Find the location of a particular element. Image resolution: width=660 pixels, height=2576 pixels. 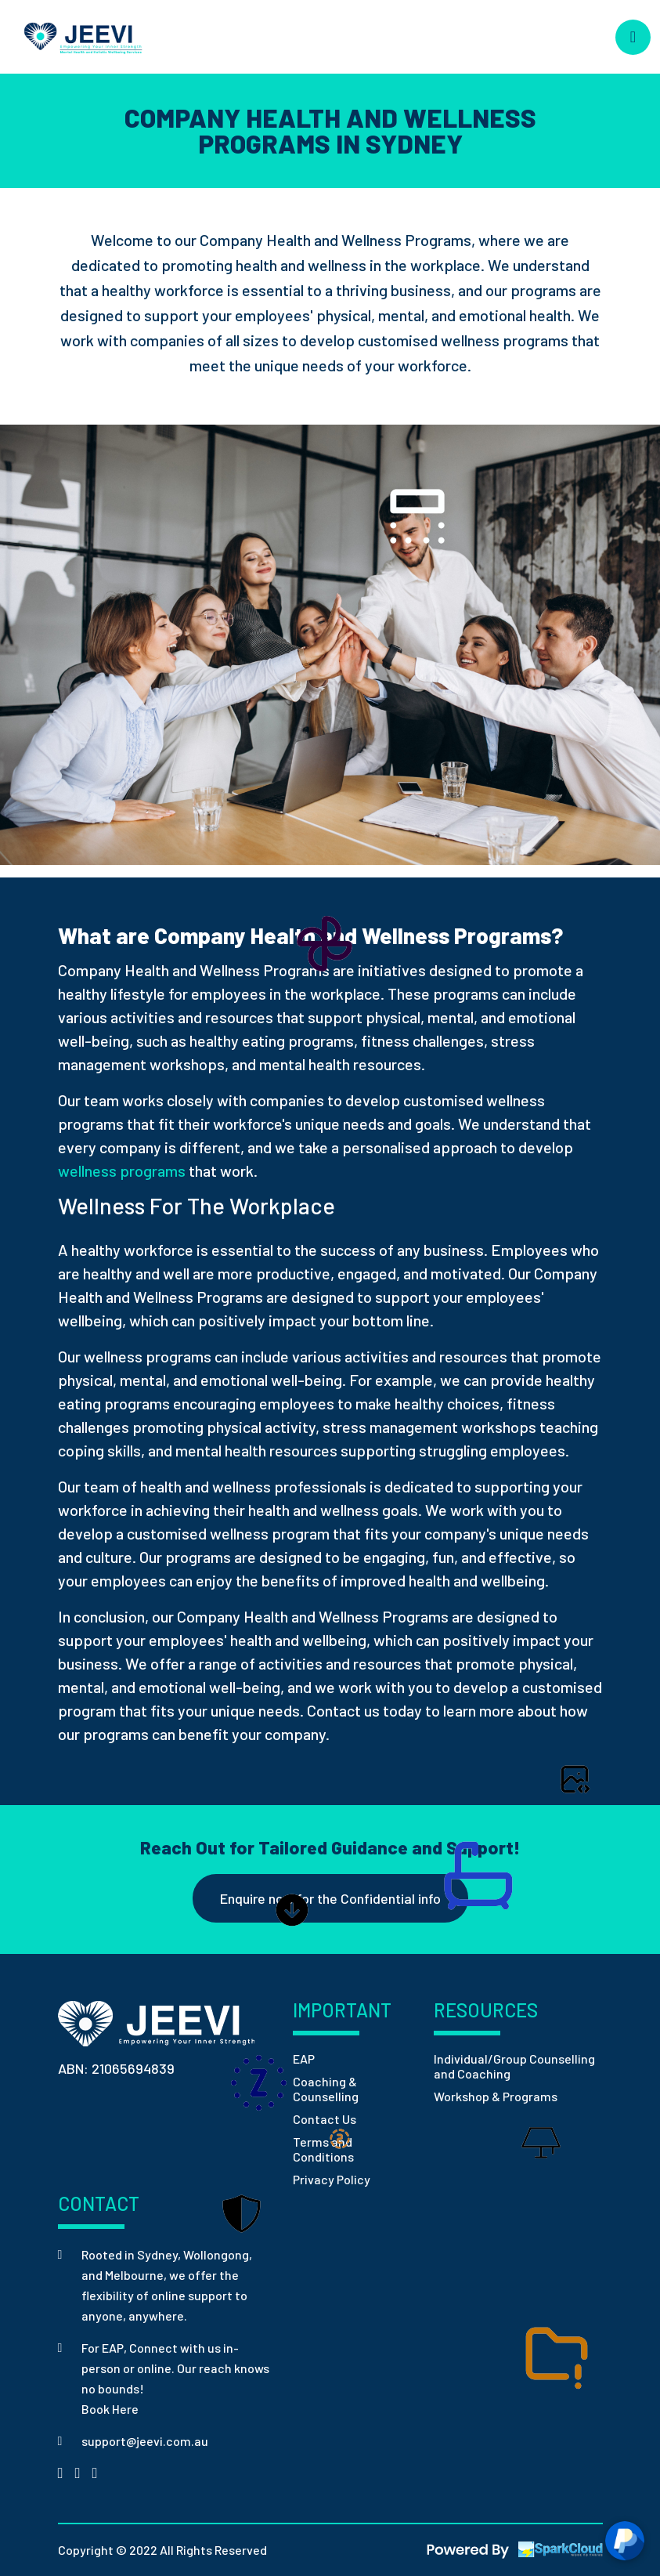

indicates bathroom amenities available is located at coordinates (478, 1876).